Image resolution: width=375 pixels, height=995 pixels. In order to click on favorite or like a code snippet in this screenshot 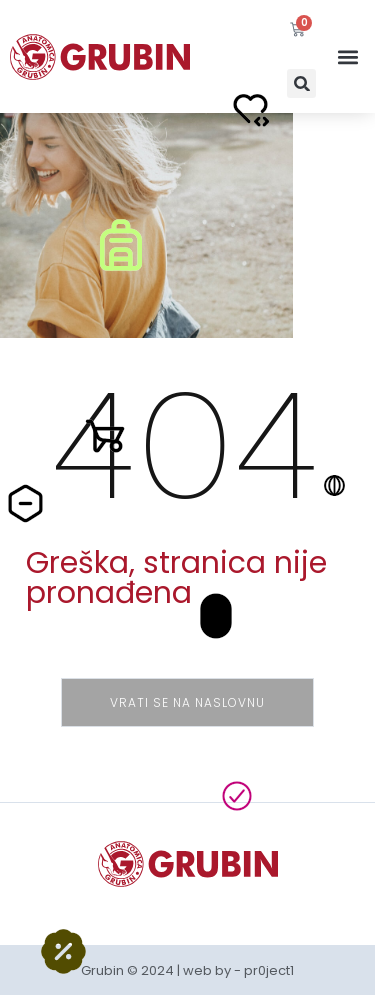, I will do `click(250, 109)`.